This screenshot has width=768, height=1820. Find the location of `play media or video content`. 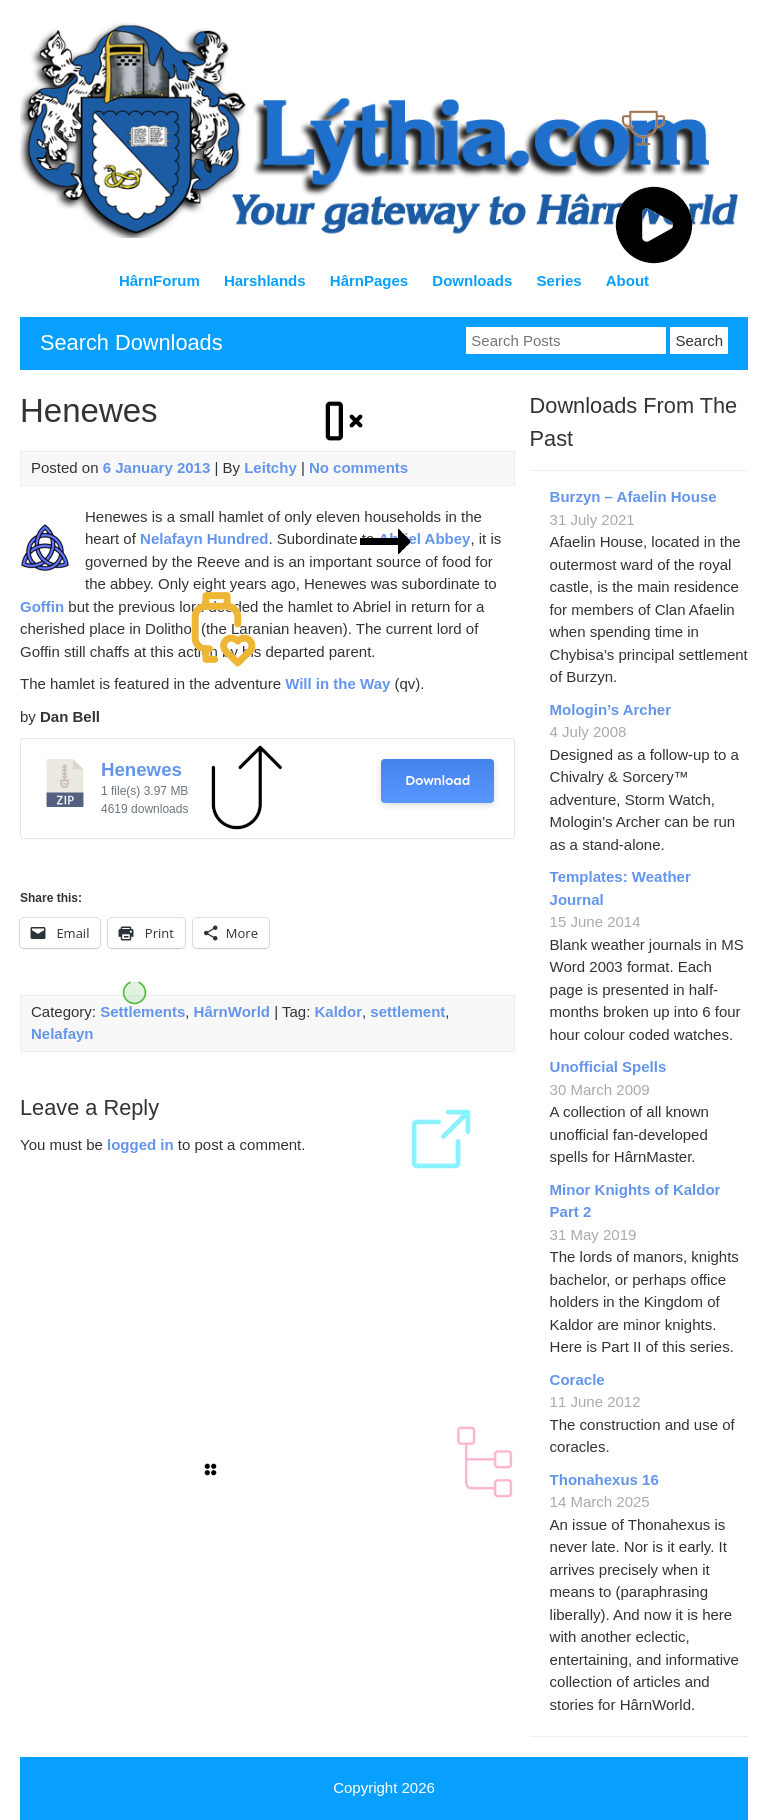

play media or video content is located at coordinates (654, 225).